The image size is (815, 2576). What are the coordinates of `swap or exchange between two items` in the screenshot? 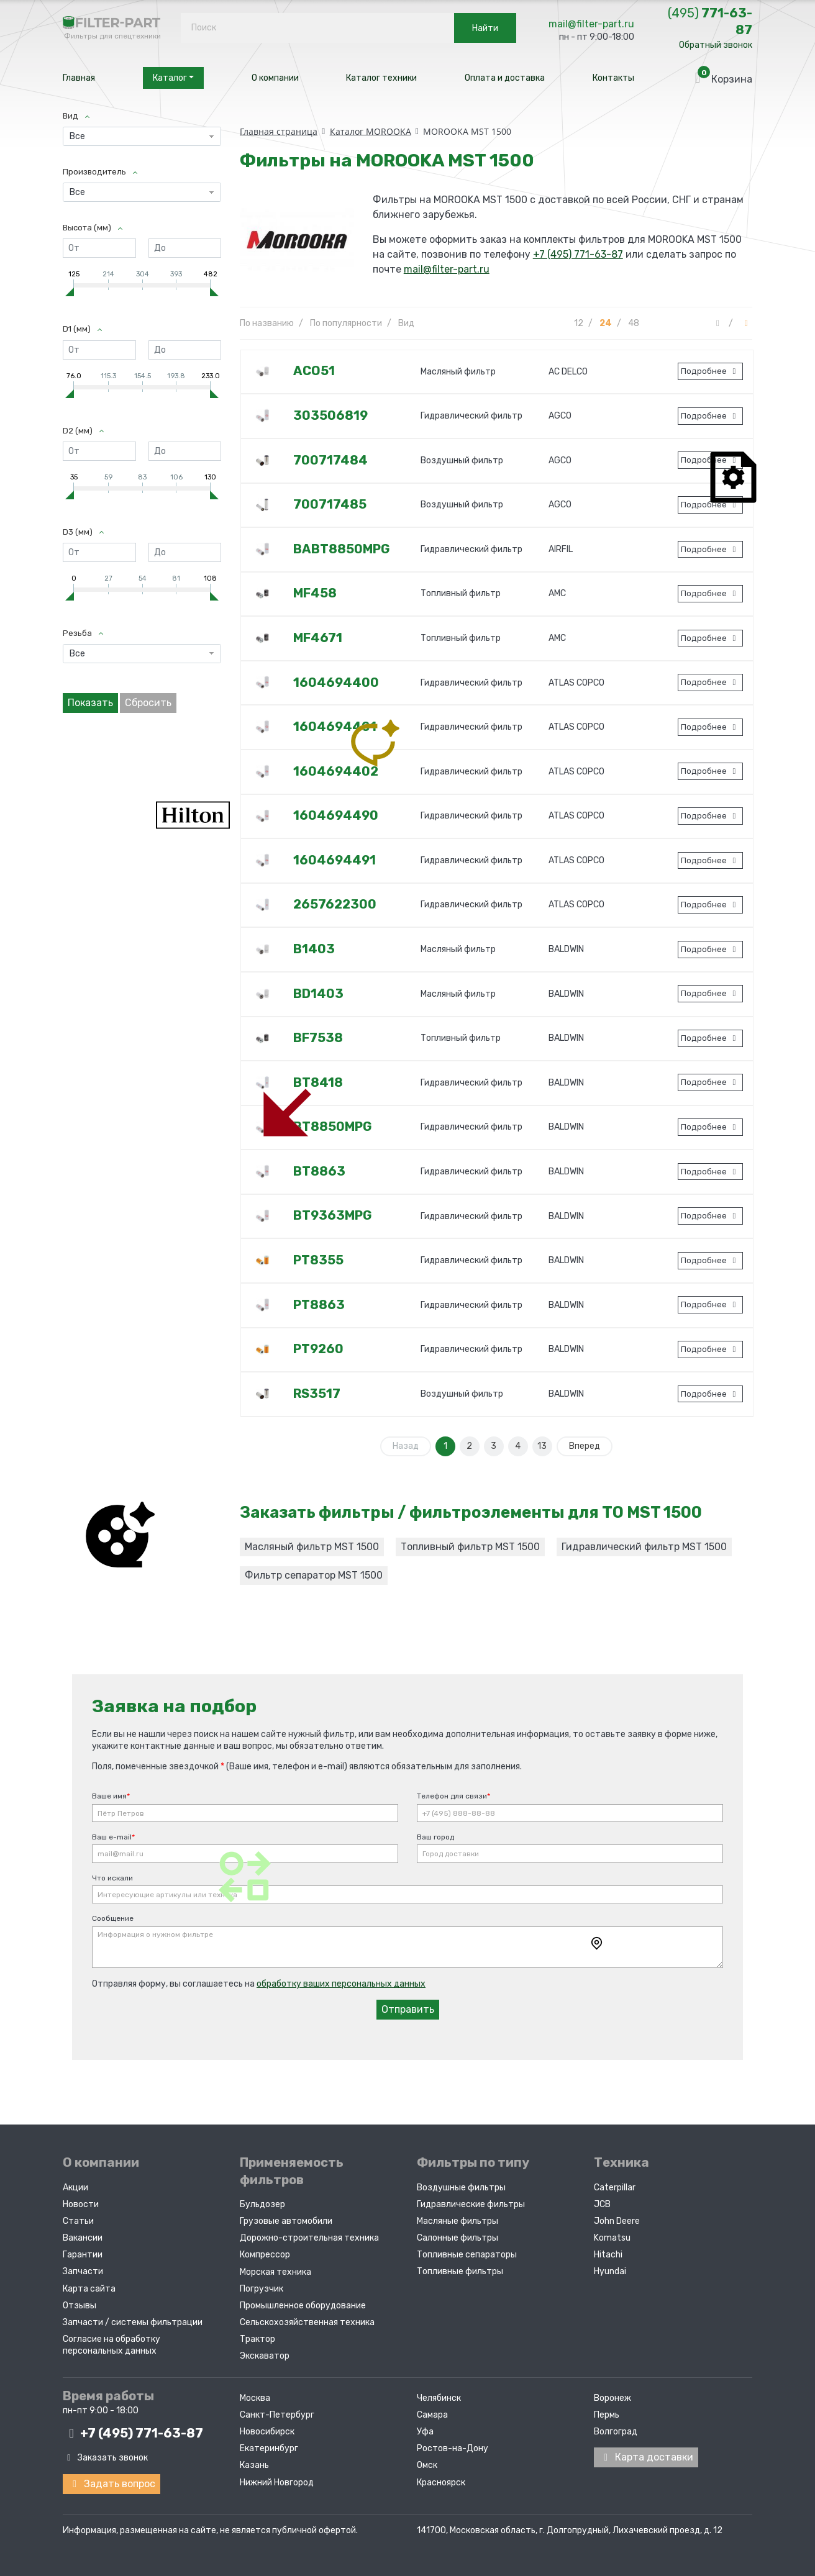 It's located at (245, 1877).